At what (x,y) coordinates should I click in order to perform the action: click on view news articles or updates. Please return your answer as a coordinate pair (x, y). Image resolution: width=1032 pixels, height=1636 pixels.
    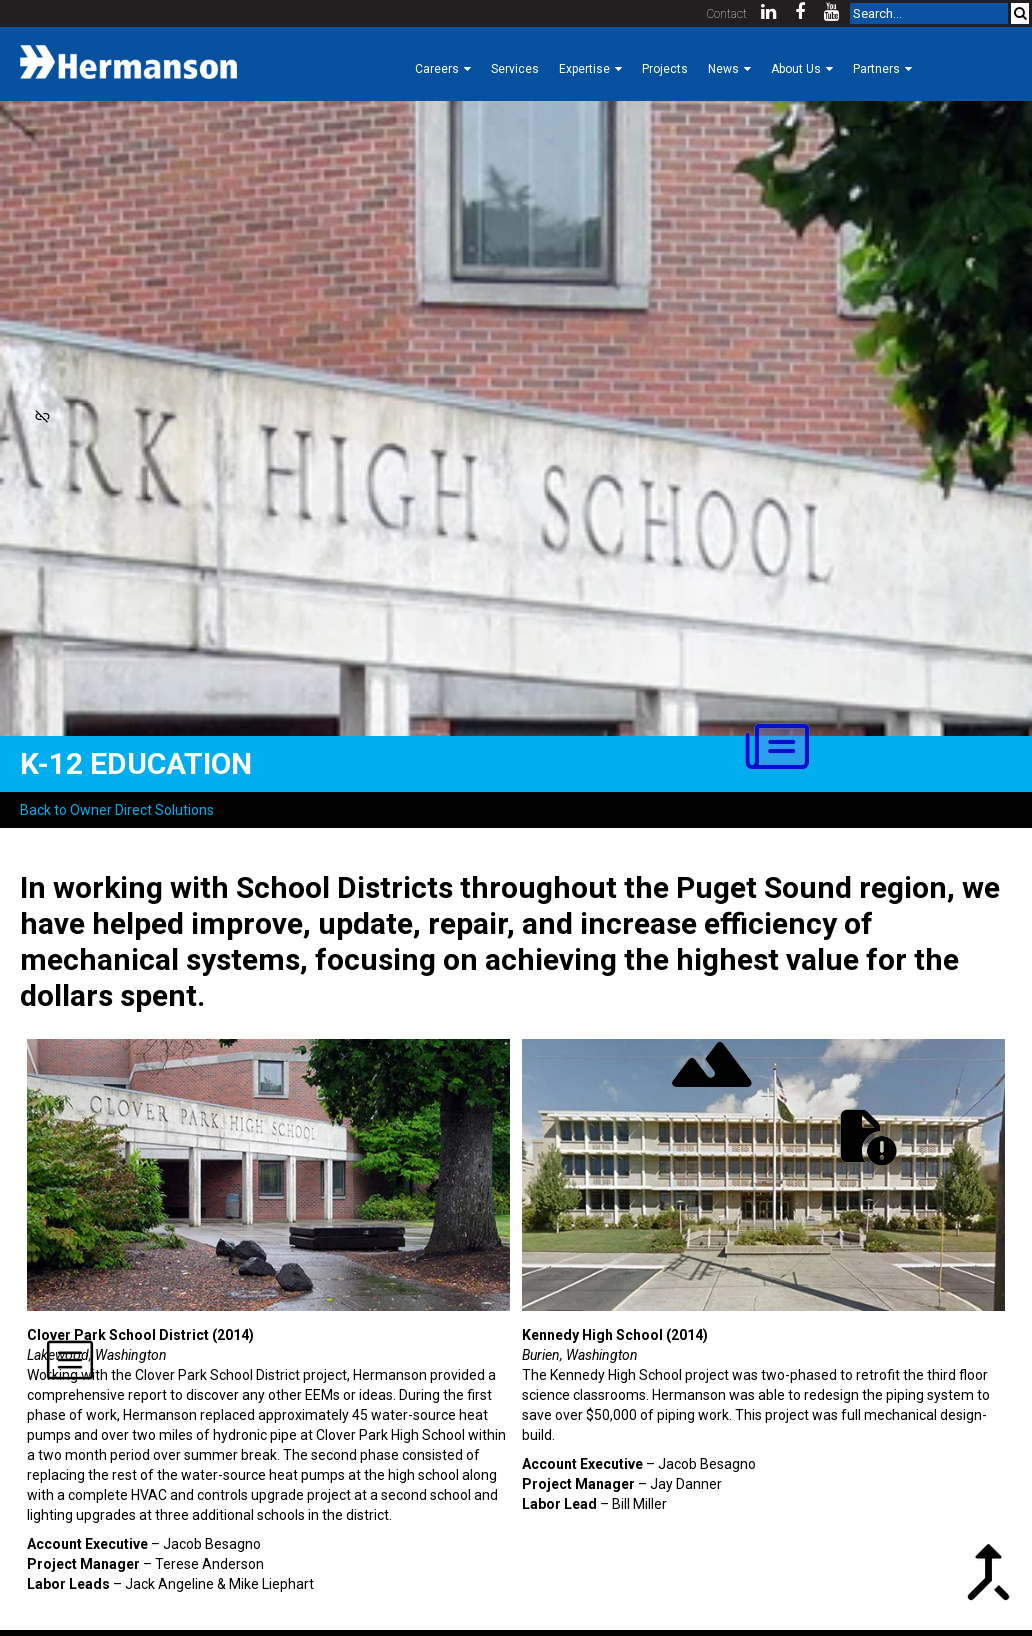
    Looking at the image, I should click on (779, 746).